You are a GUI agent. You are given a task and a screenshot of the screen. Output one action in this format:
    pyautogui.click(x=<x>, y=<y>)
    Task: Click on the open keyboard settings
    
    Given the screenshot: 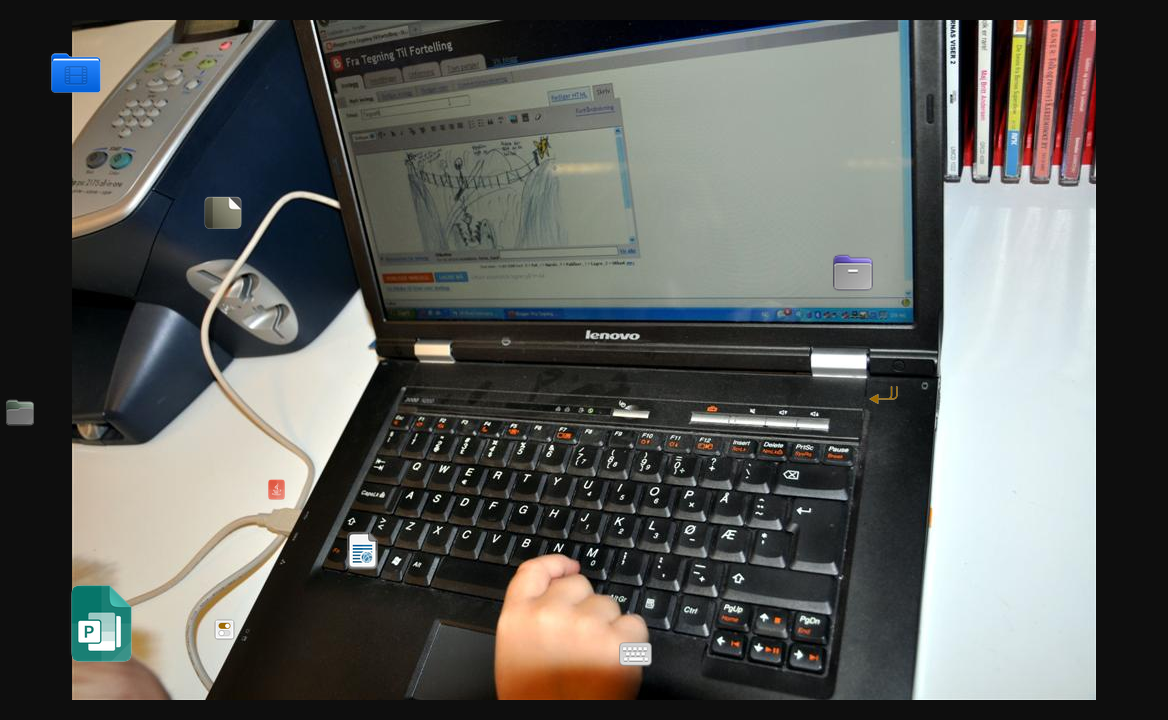 What is the action you would take?
    pyautogui.click(x=635, y=654)
    